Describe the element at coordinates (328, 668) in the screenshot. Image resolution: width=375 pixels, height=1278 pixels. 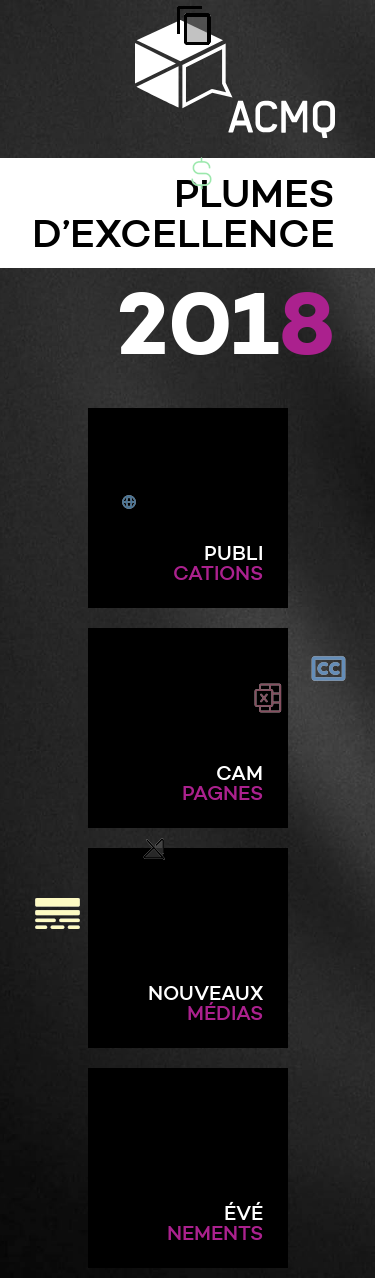
I see `enable closed captions for video content` at that location.